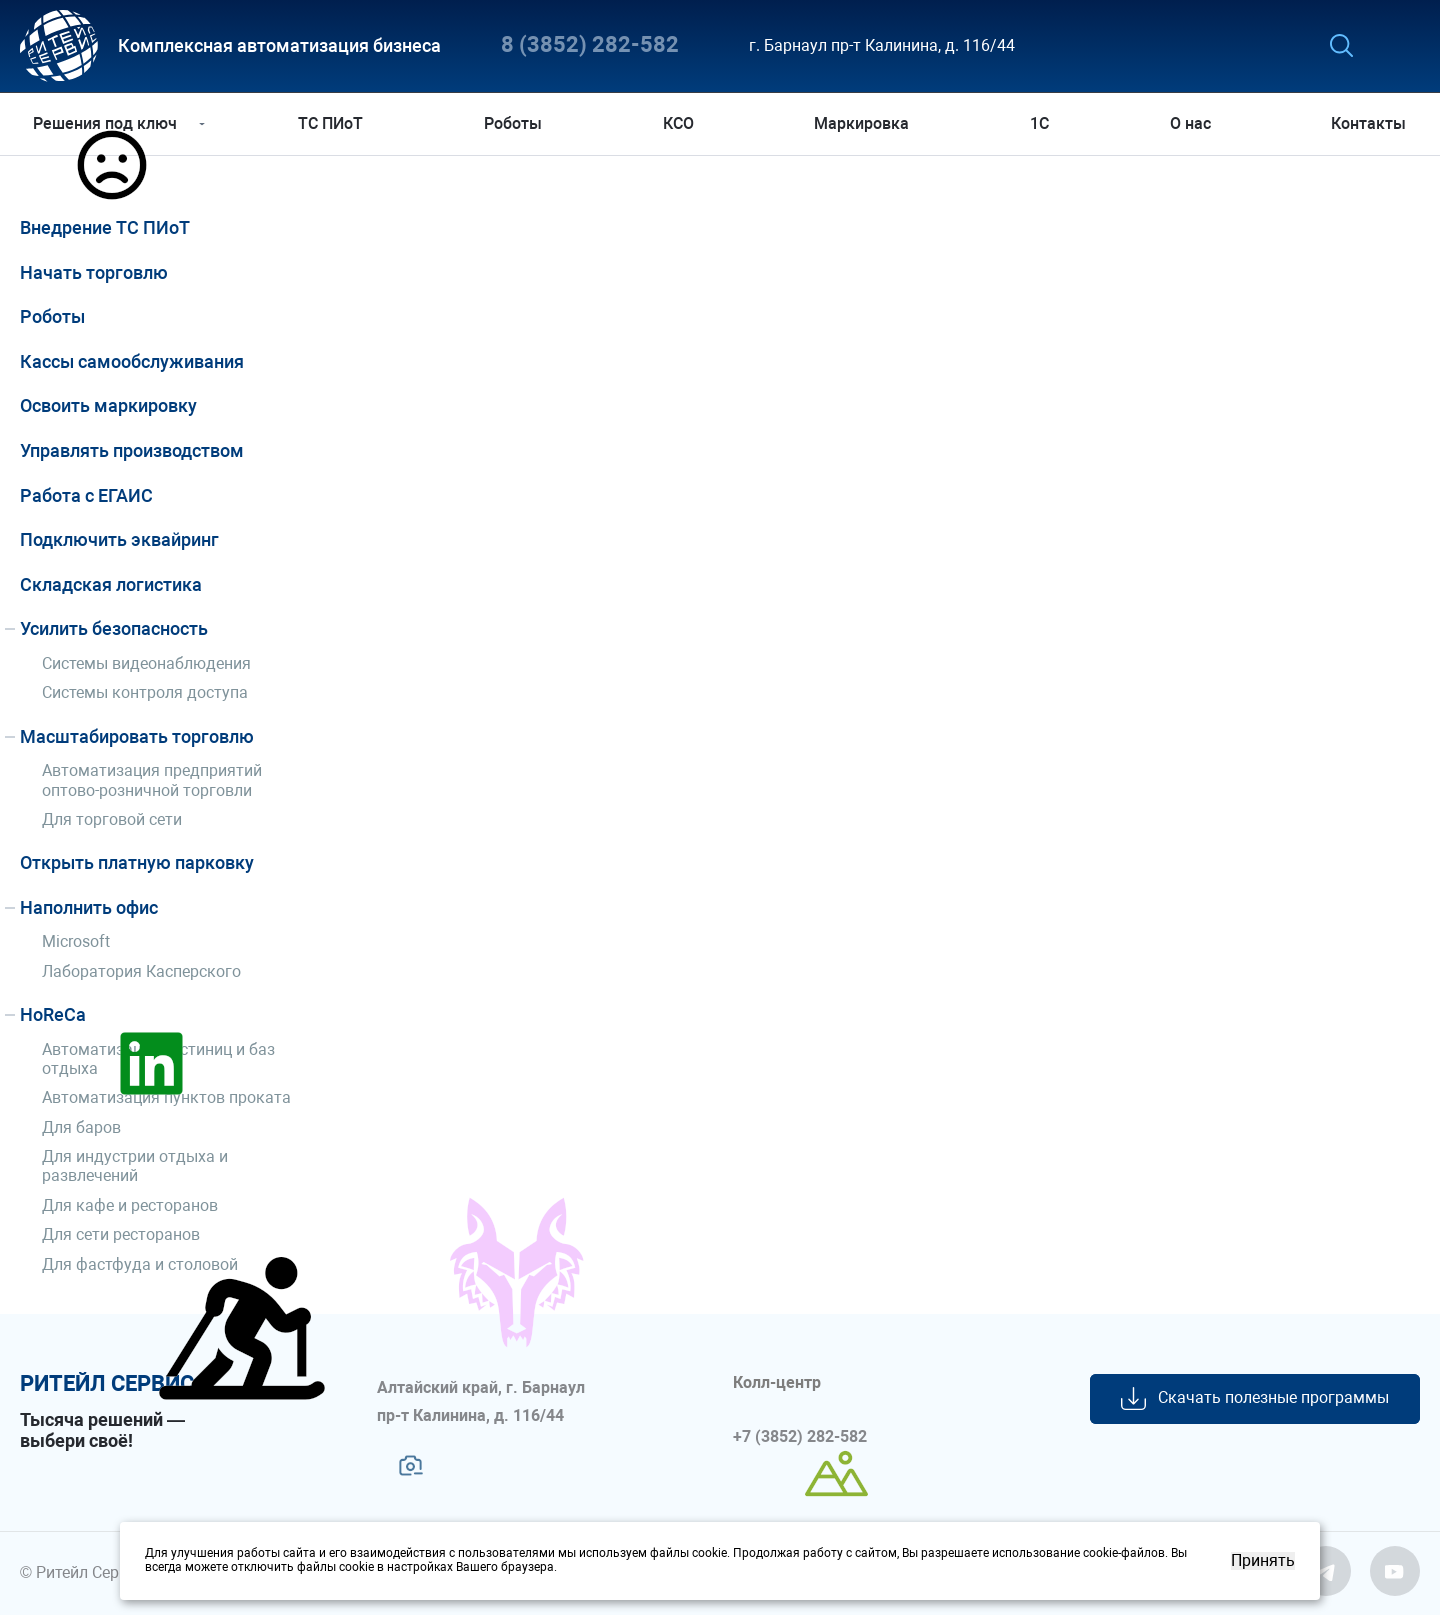 The image size is (1440, 1615). I want to click on access cross-country skiing trails or activities, so click(242, 1326).